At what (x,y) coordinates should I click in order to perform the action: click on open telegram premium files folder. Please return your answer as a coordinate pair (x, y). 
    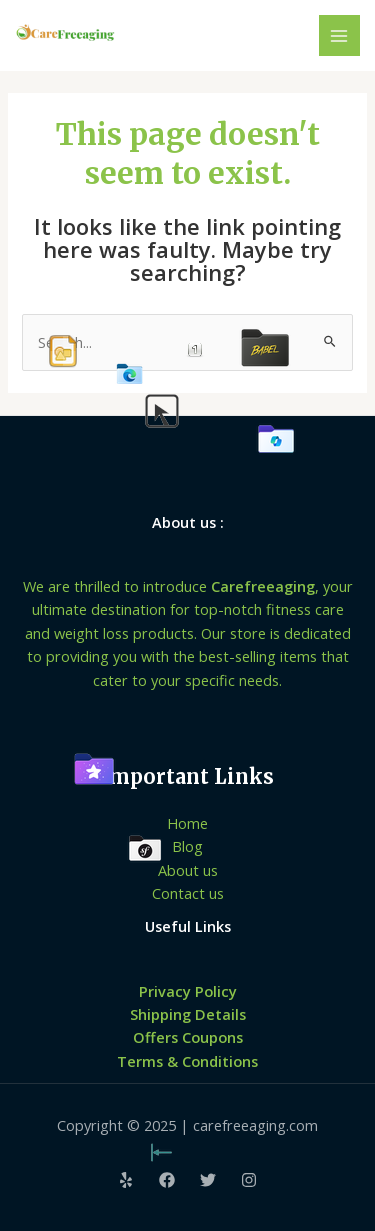
    Looking at the image, I should click on (94, 770).